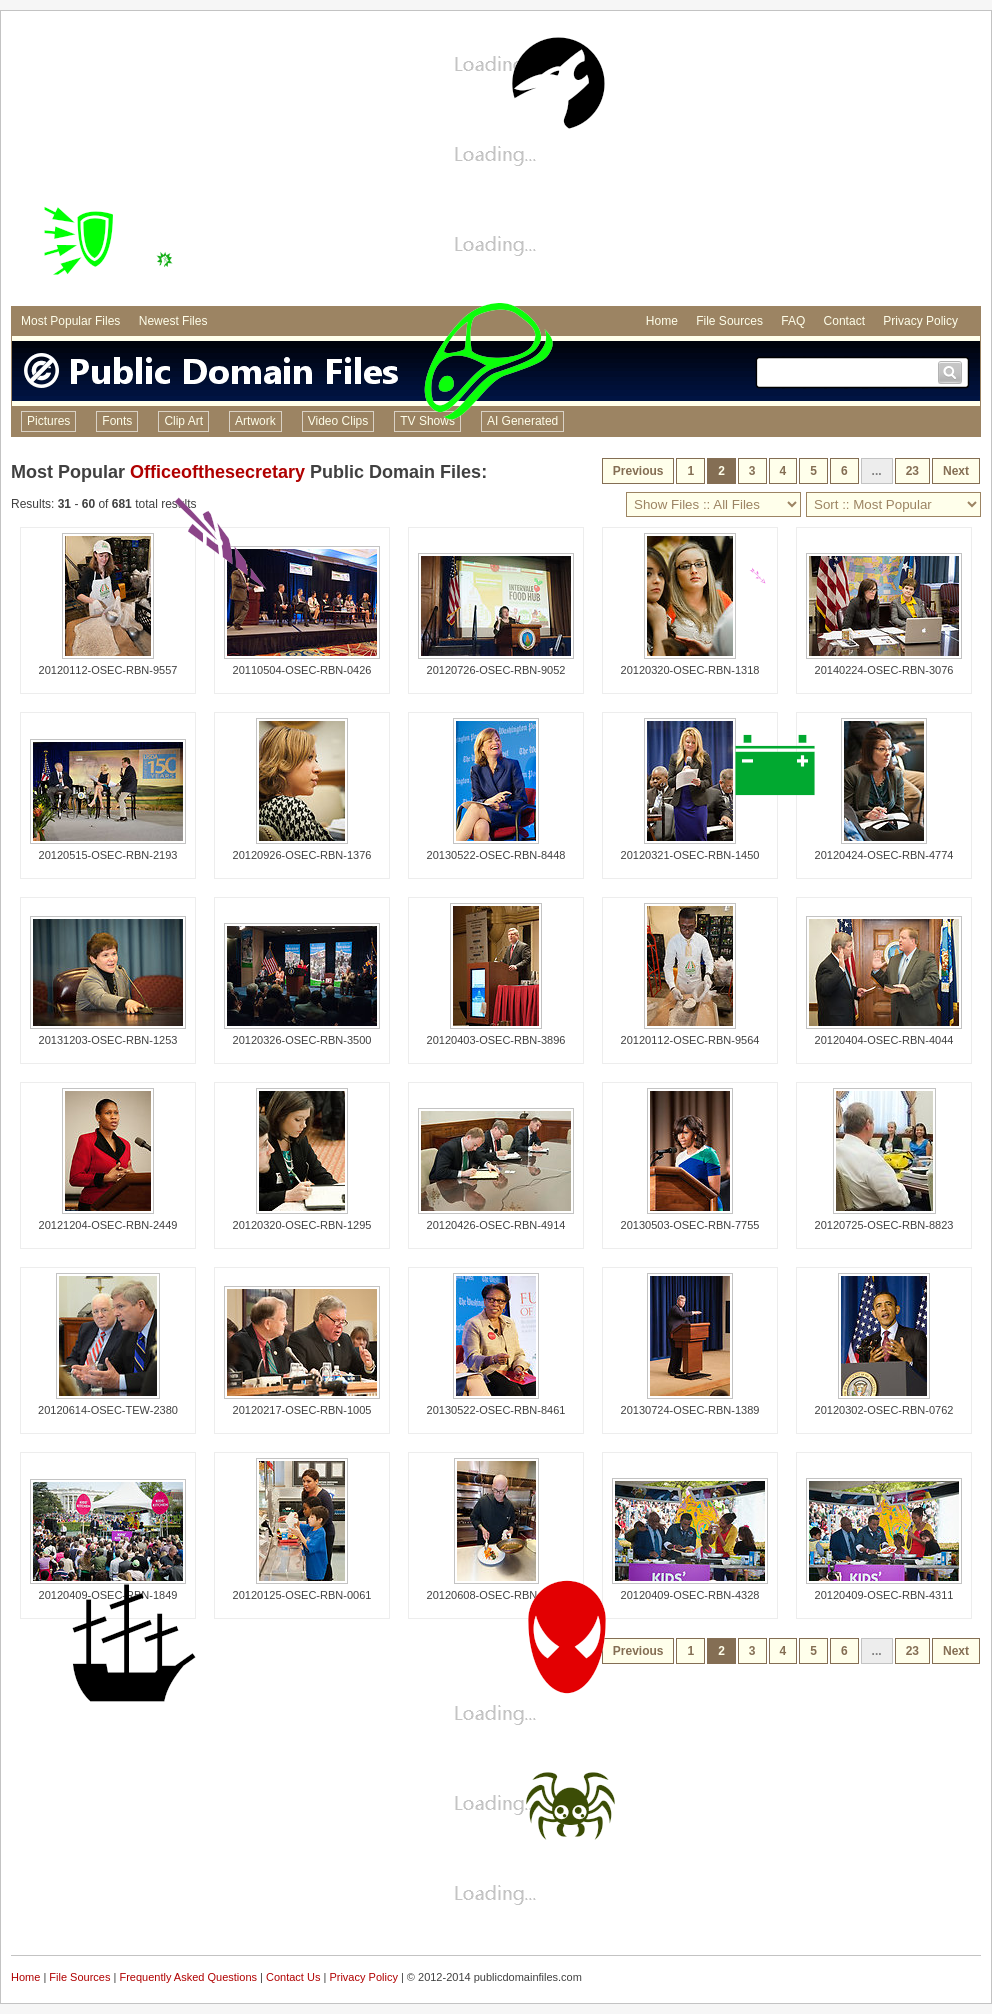 The height and width of the screenshot is (2014, 992). What do you see at coordinates (79, 240) in the screenshot?
I see `indicates active protection or defense mode` at bounding box center [79, 240].